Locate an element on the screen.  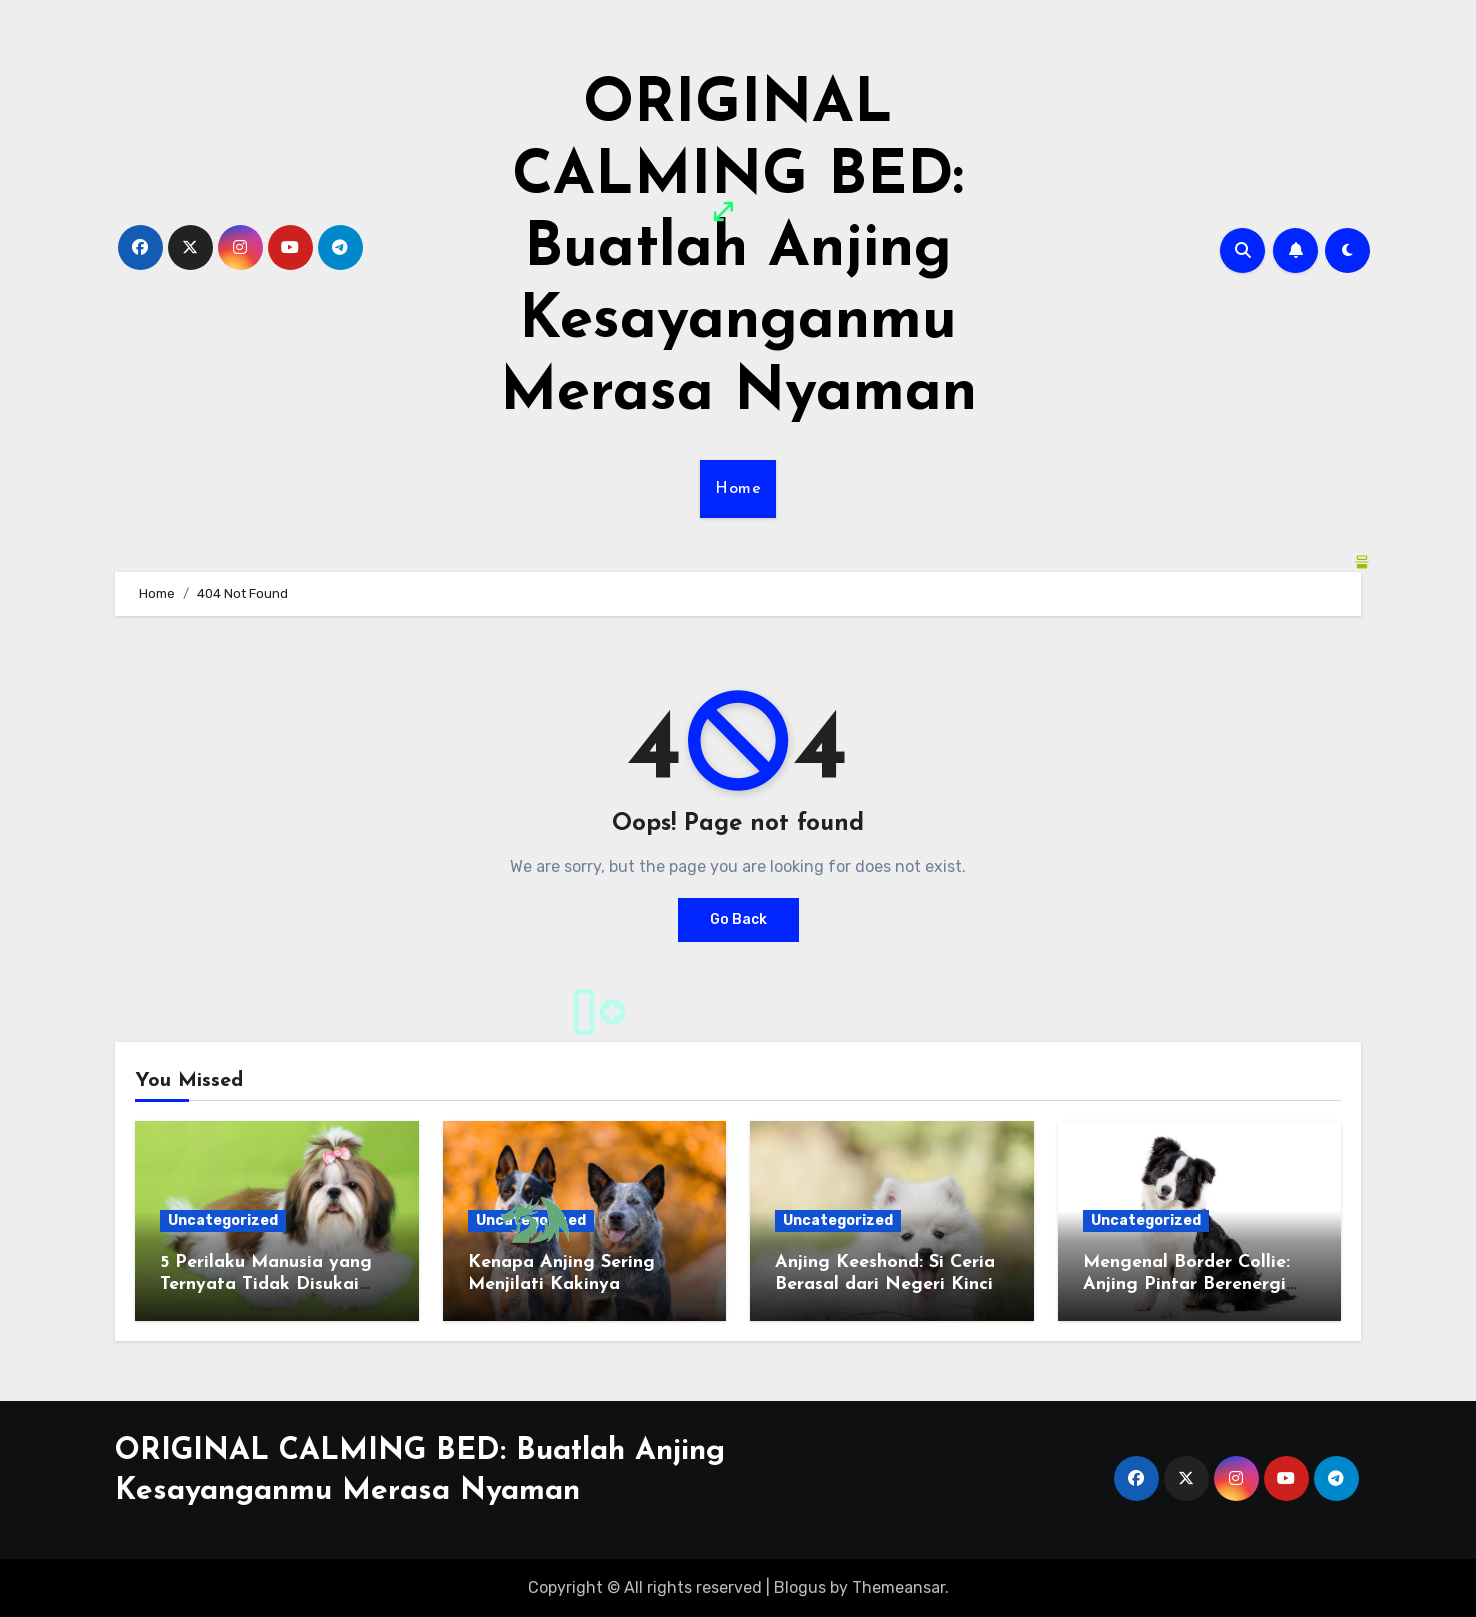
flip content vertically is located at coordinates (1362, 562).